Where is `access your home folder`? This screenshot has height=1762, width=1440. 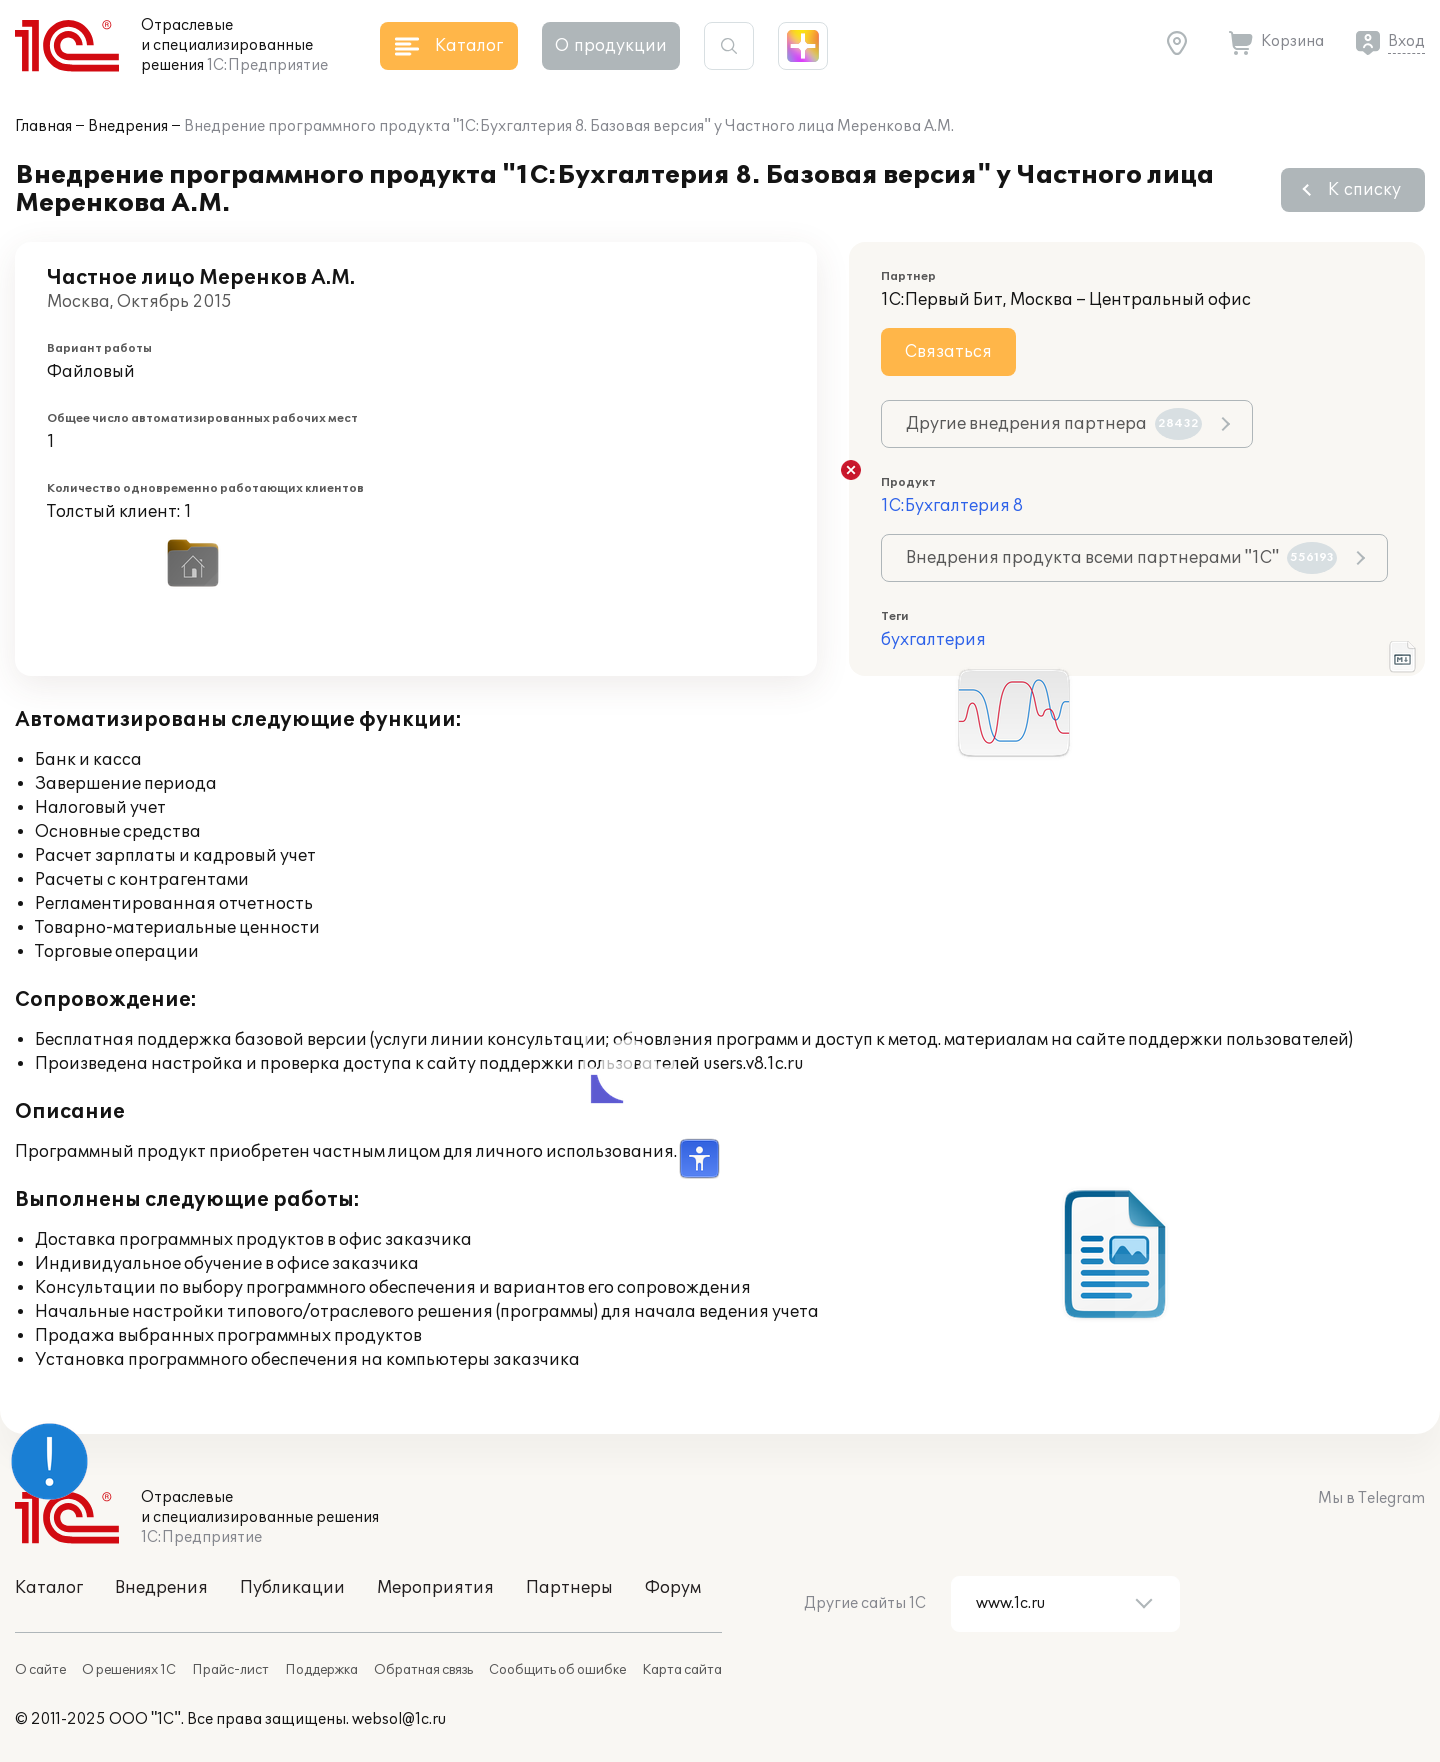 access your home folder is located at coordinates (193, 563).